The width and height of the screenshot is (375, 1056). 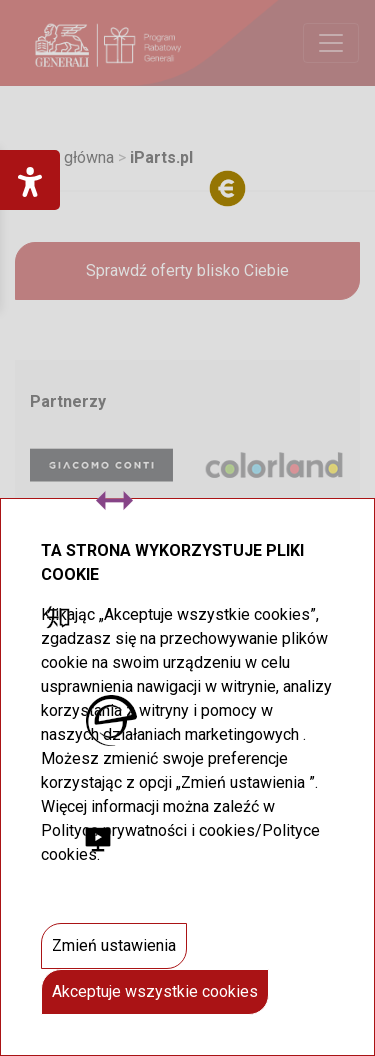 What do you see at coordinates (114, 500) in the screenshot?
I see `expand content horizontally` at bounding box center [114, 500].